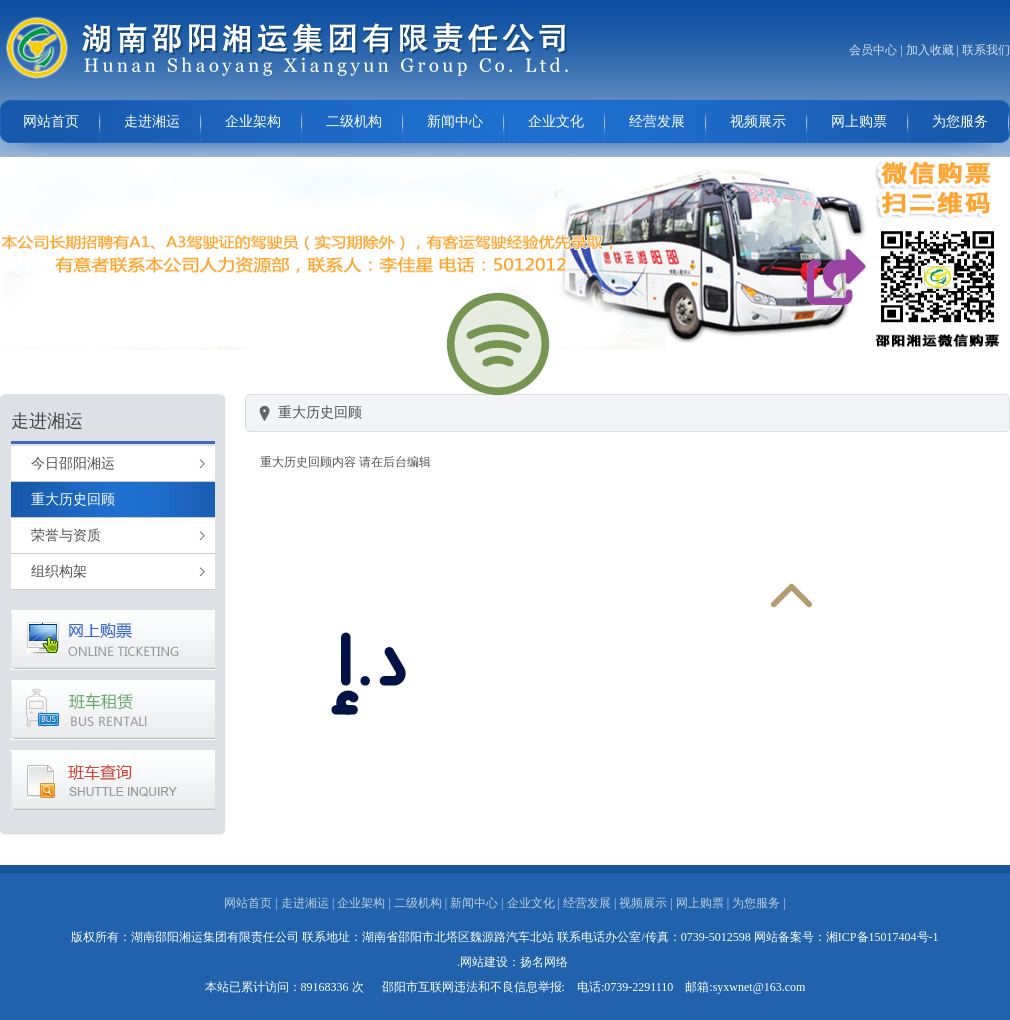 This screenshot has height=1020, width=1010. Describe the element at coordinates (498, 344) in the screenshot. I see `open Spotify app` at that location.